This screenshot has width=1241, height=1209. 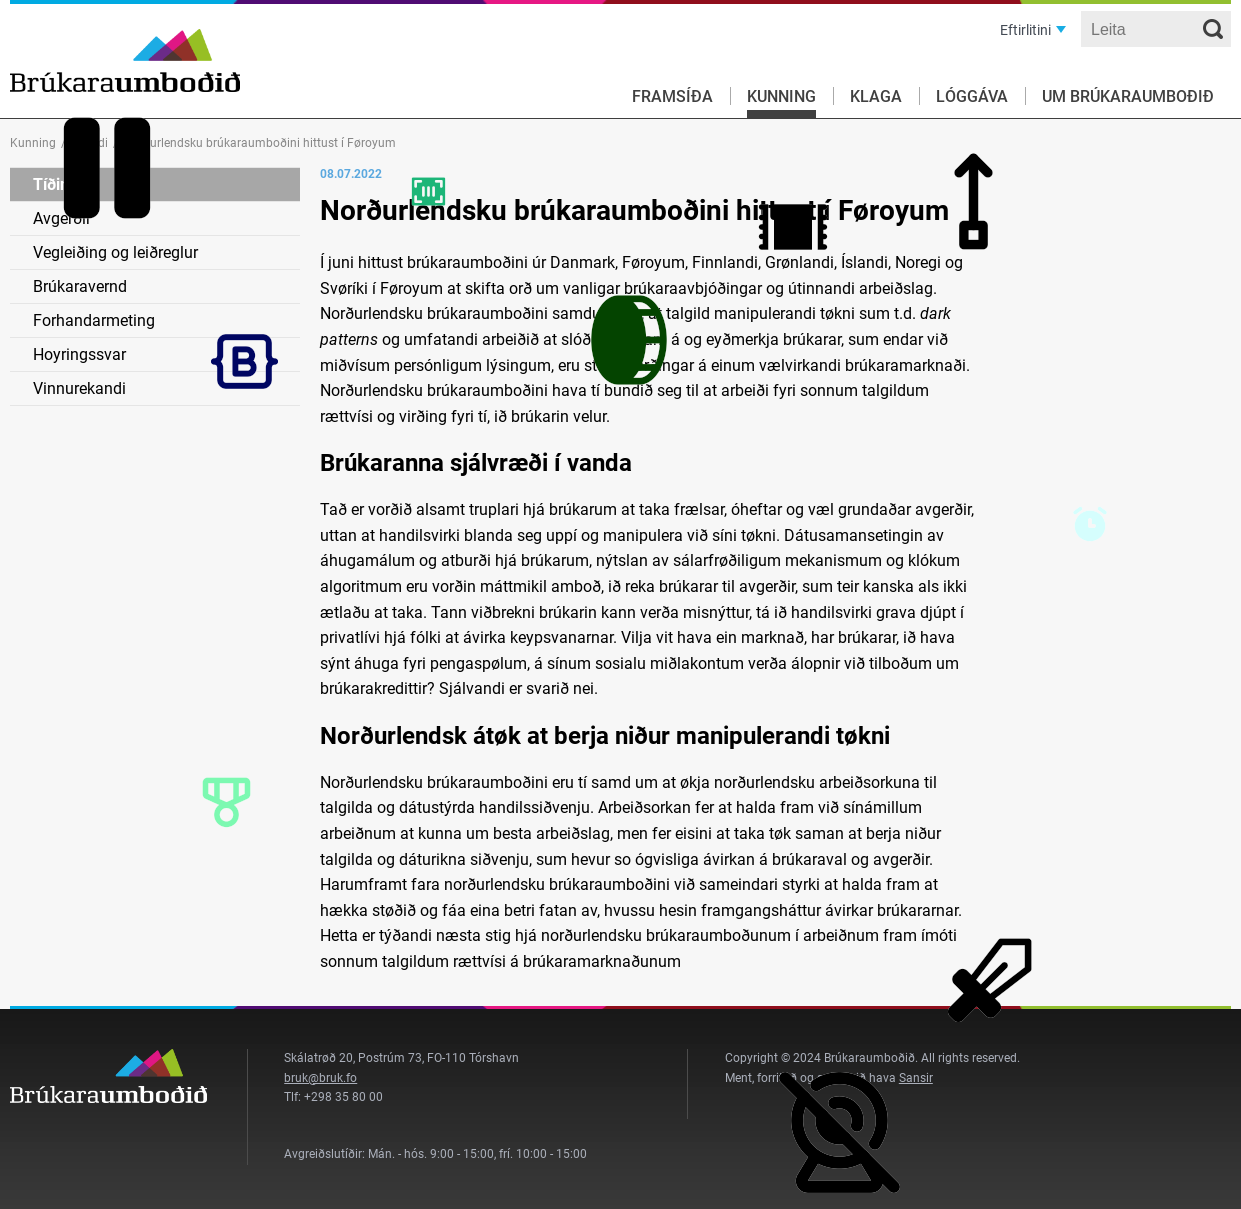 What do you see at coordinates (428, 191) in the screenshot?
I see `scan a barcode` at bounding box center [428, 191].